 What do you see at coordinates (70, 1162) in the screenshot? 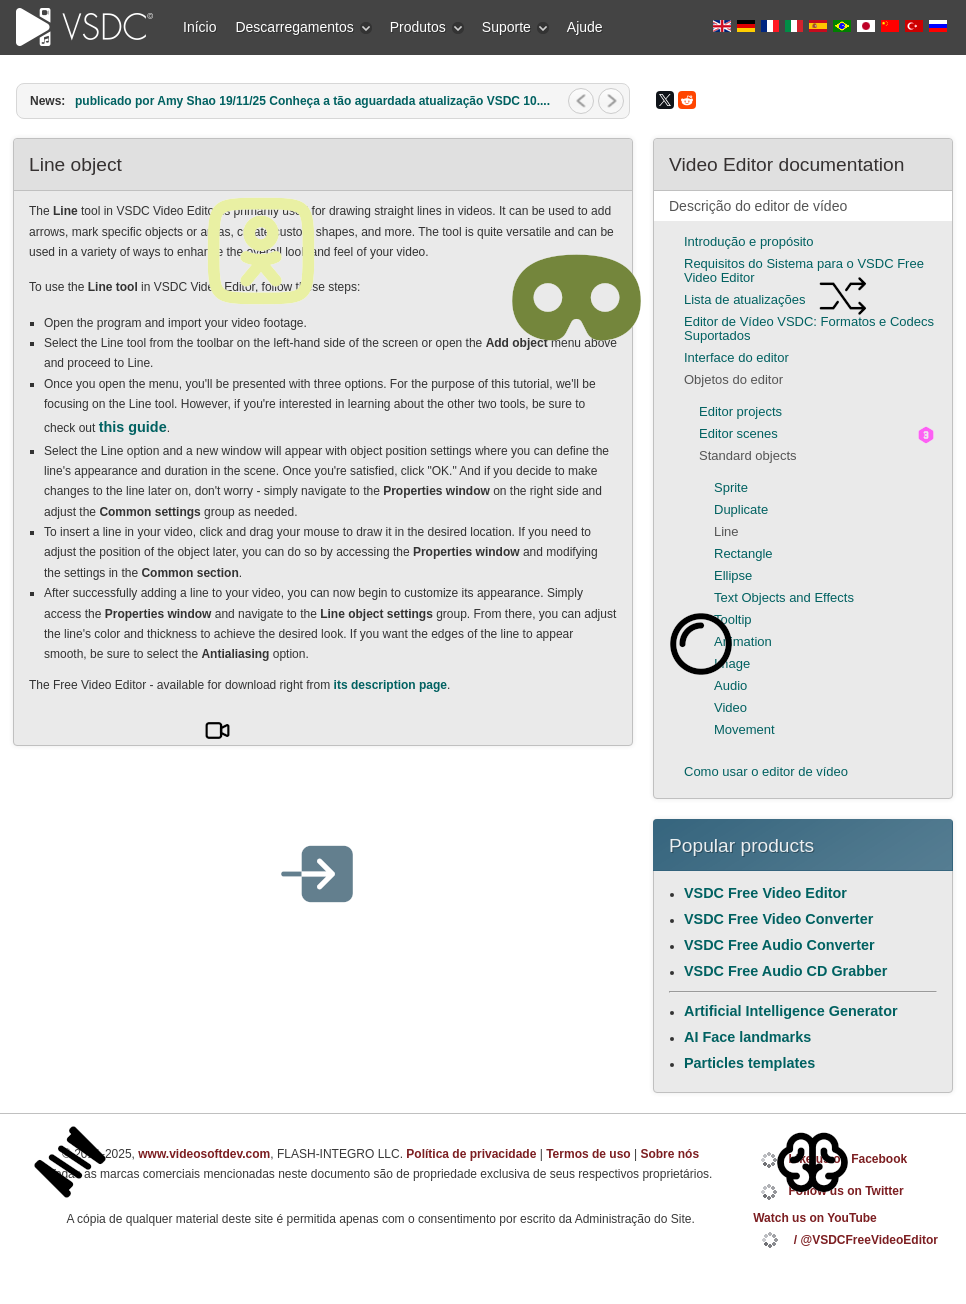
I see `open or view a thread` at bounding box center [70, 1162].